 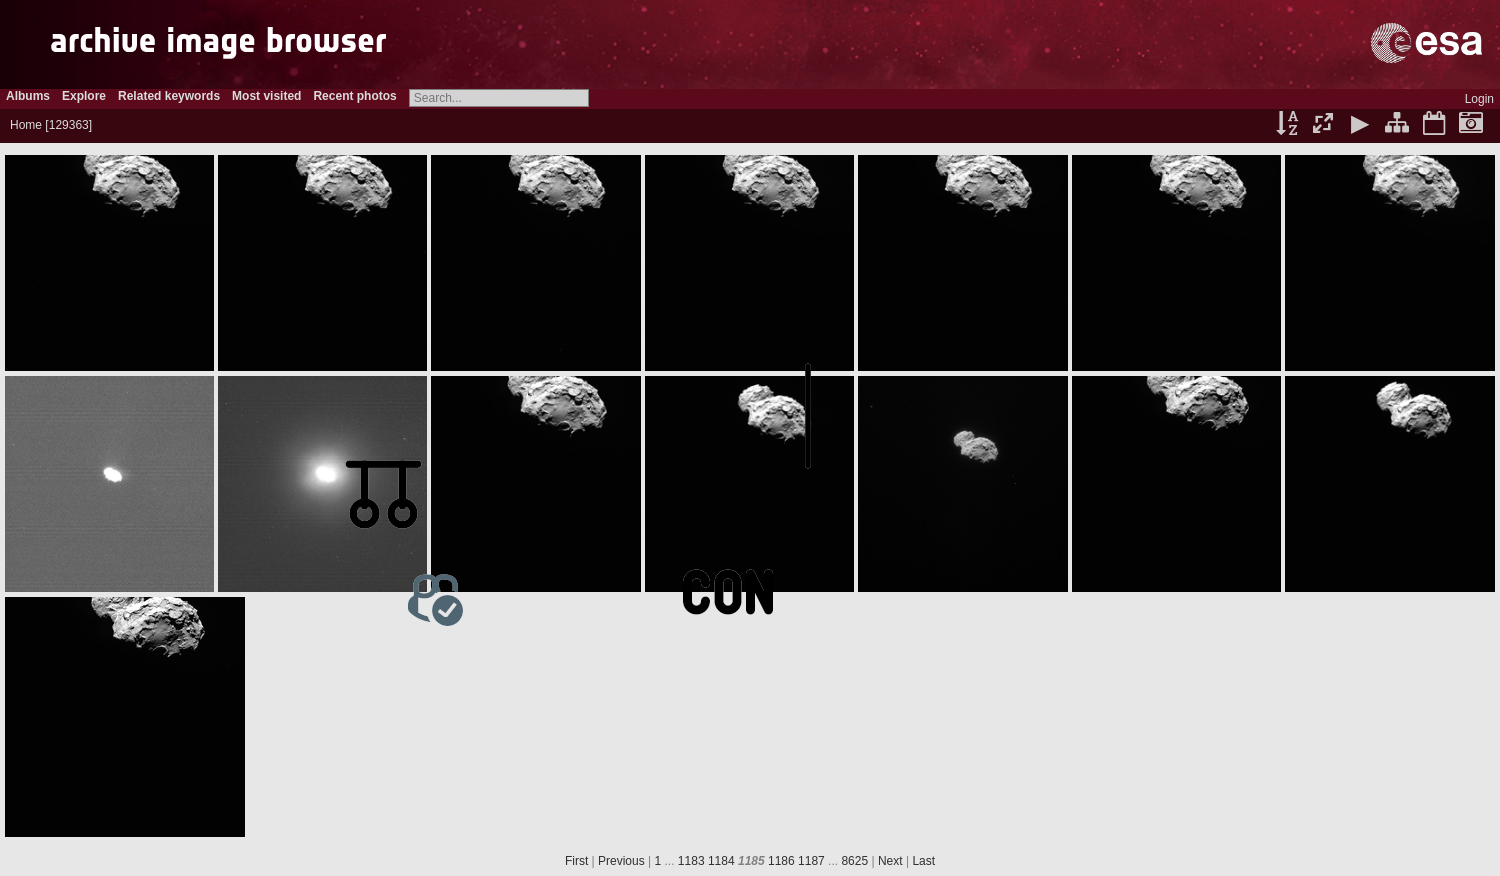 What do you see at coordinates (435, 598) in the screenshot?
I see `github copilot connection successful` at bounding box center [435, 598].